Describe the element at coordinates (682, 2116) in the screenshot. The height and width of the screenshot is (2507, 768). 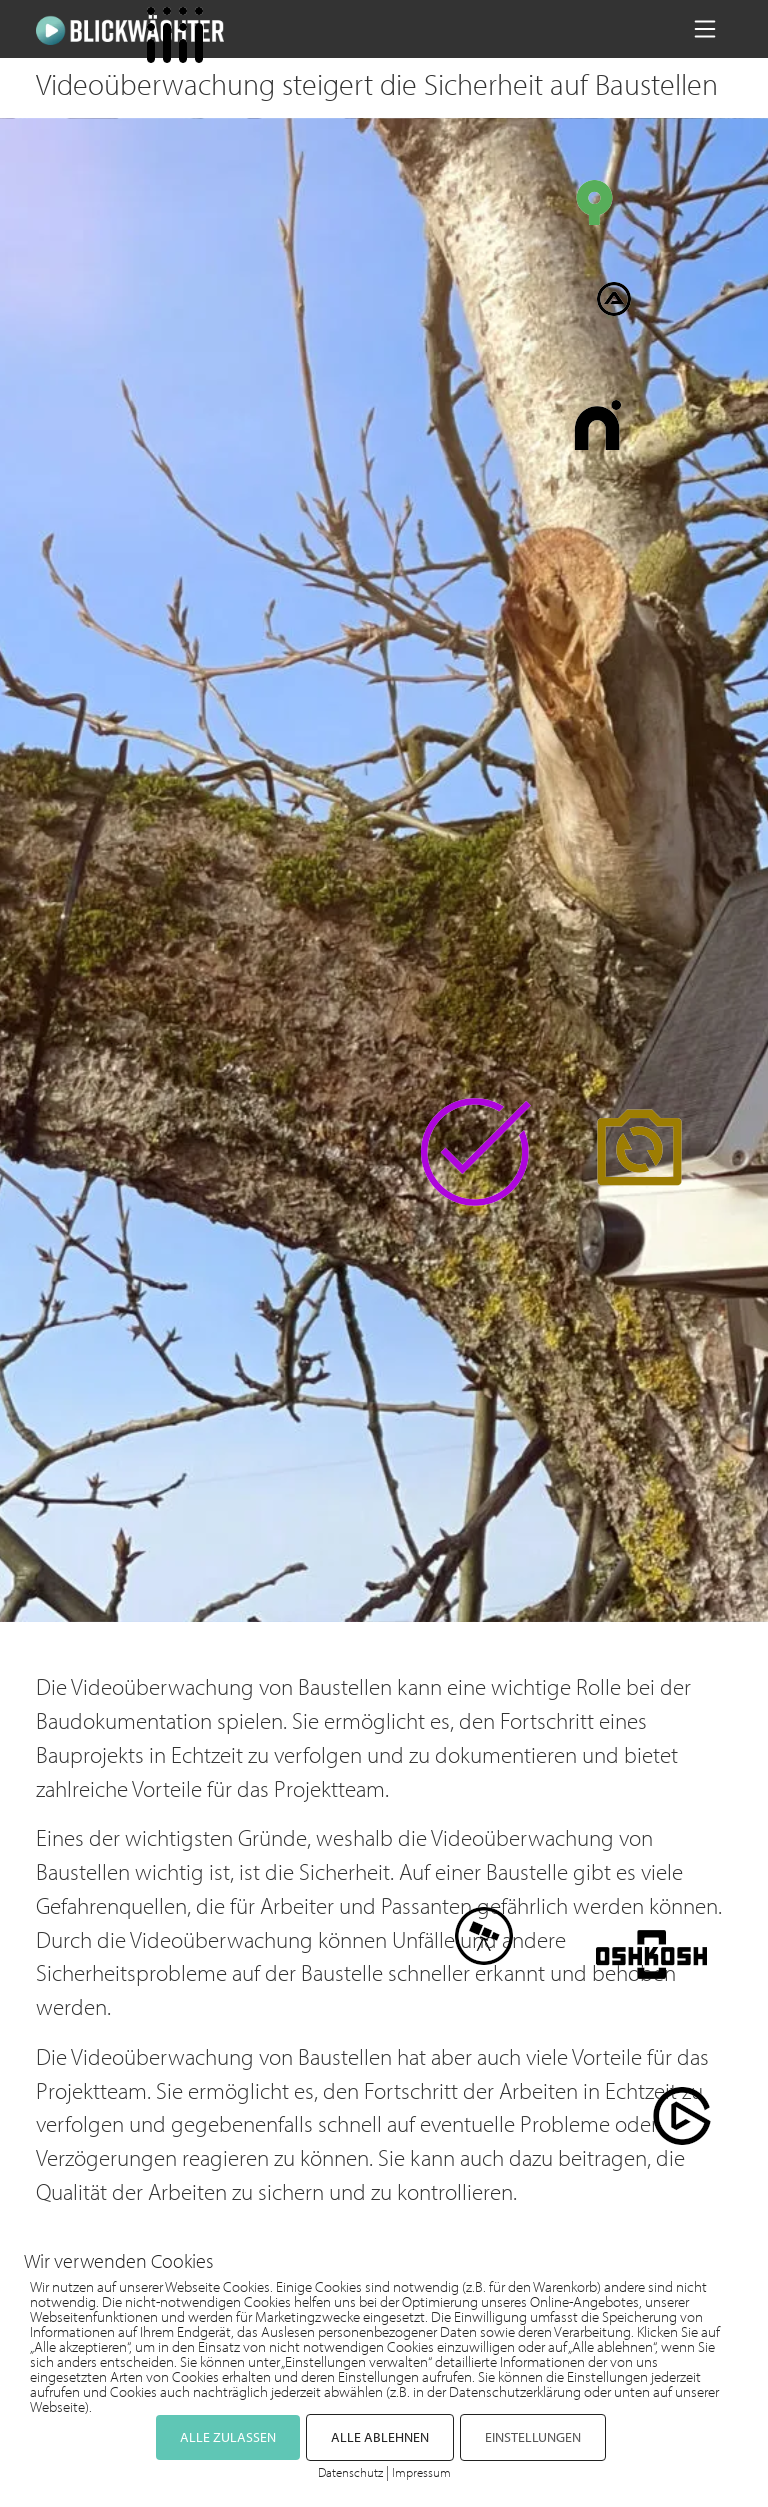
I see `elgato brand logo` at that location.